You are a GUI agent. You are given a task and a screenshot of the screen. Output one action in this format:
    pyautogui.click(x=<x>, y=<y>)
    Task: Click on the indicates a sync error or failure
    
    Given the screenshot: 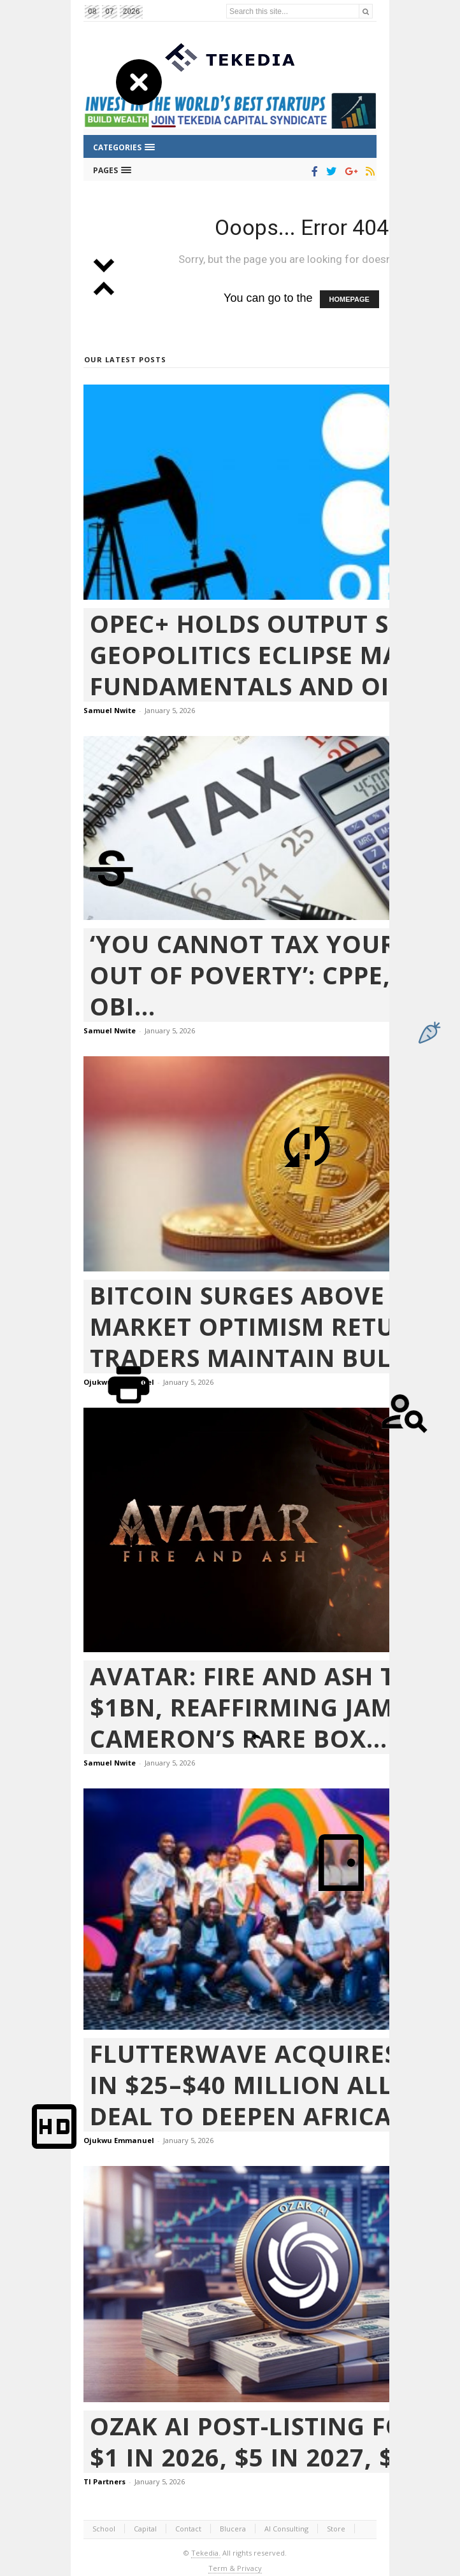 What is the action you would take?
    pyautogui.click(x=307, y=1147)
    